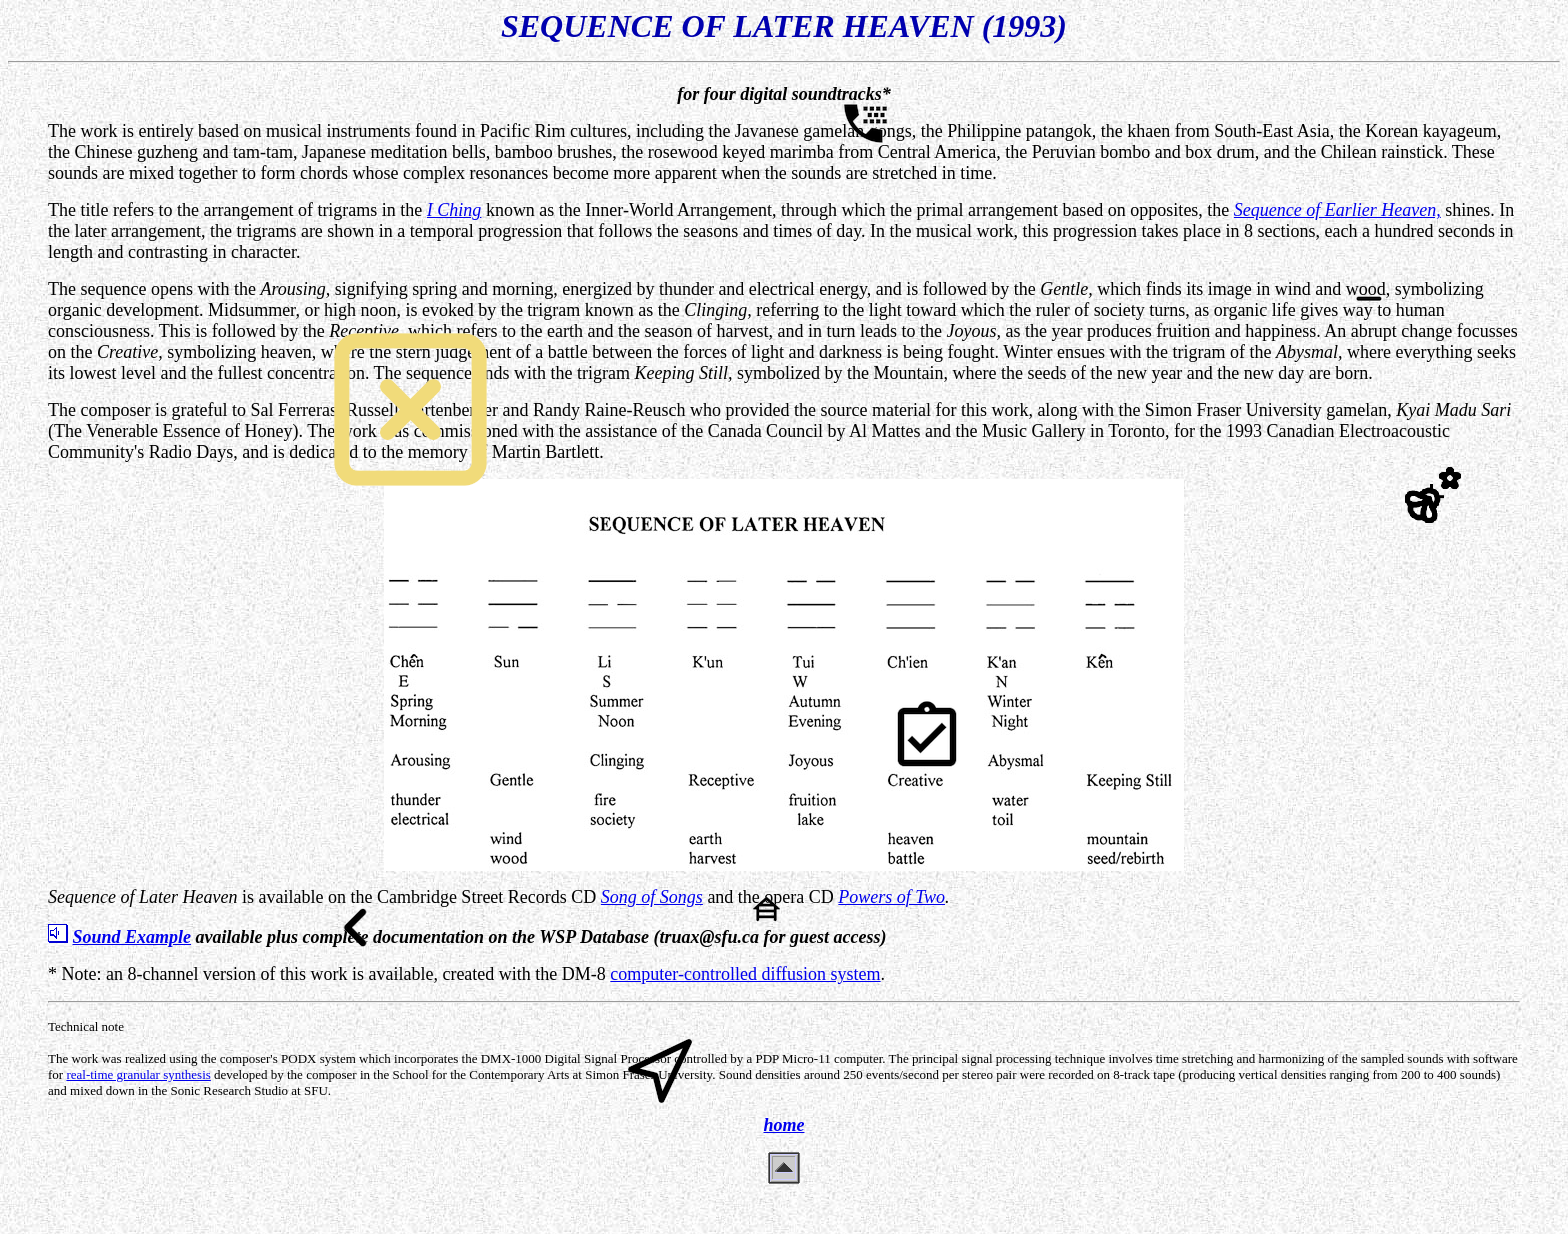  What do you see at coordinates (766, 909) in the screenshot?
I see `view home exterior or siding options` at bounding box center [766, 909].